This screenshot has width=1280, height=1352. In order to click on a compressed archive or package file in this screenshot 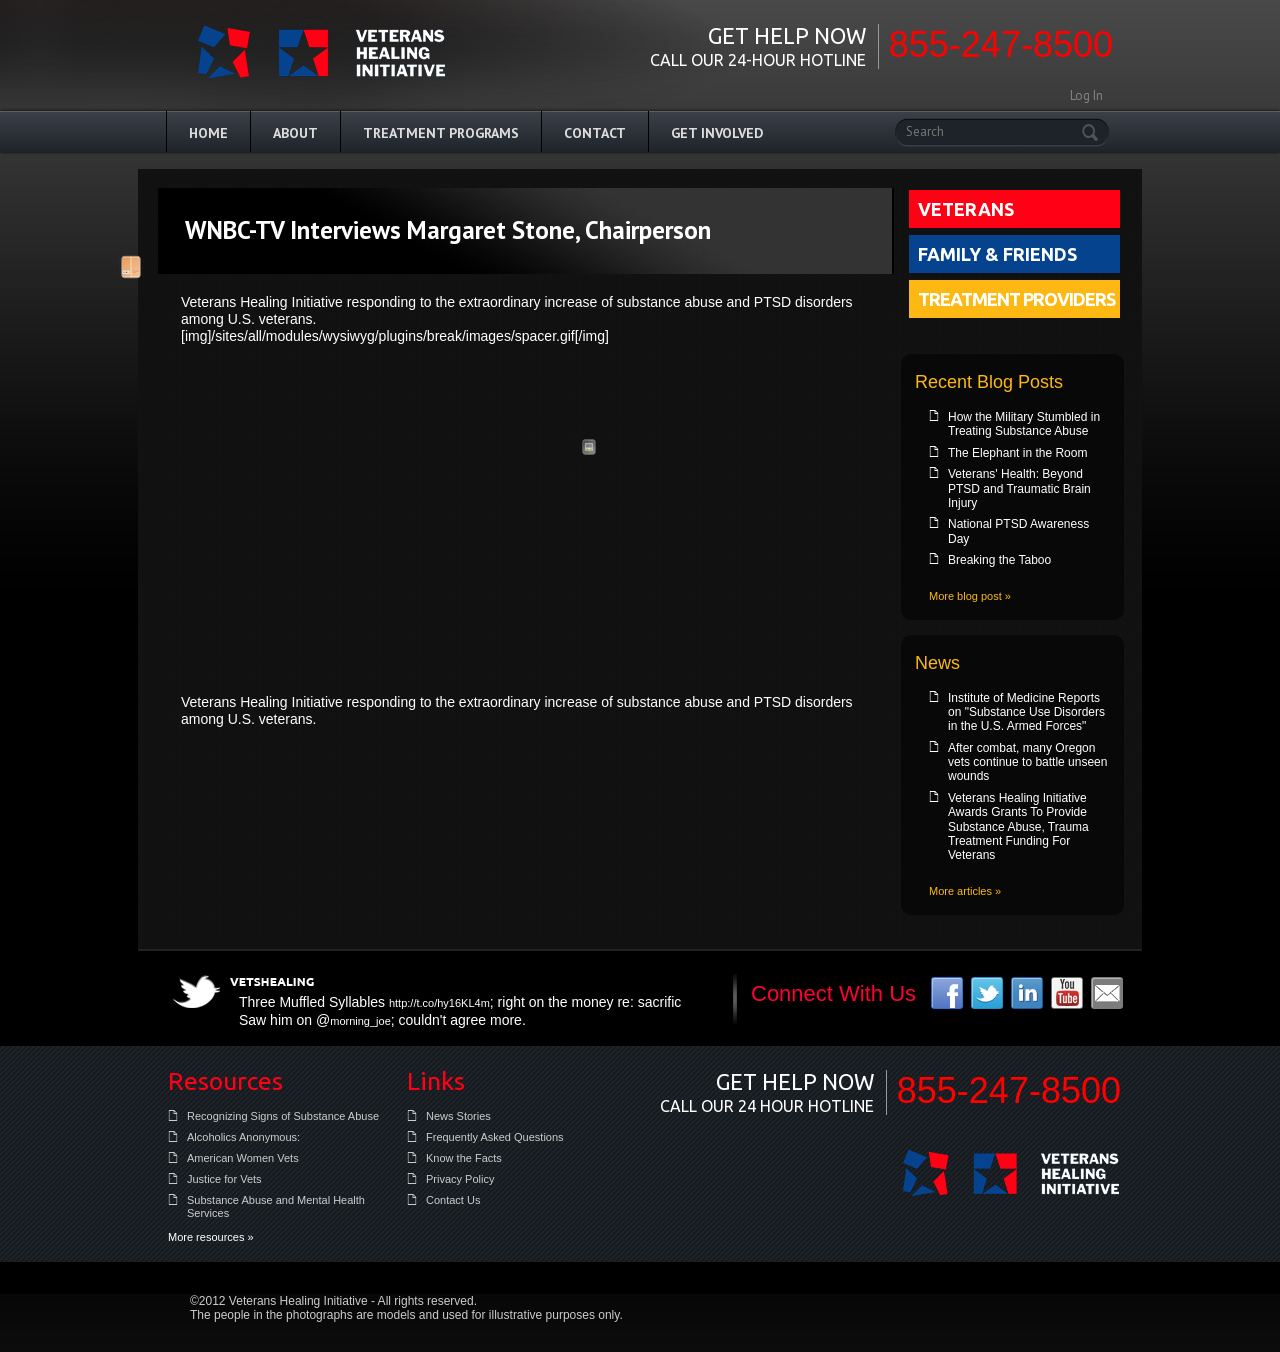, I will do `click(131, 267)`.